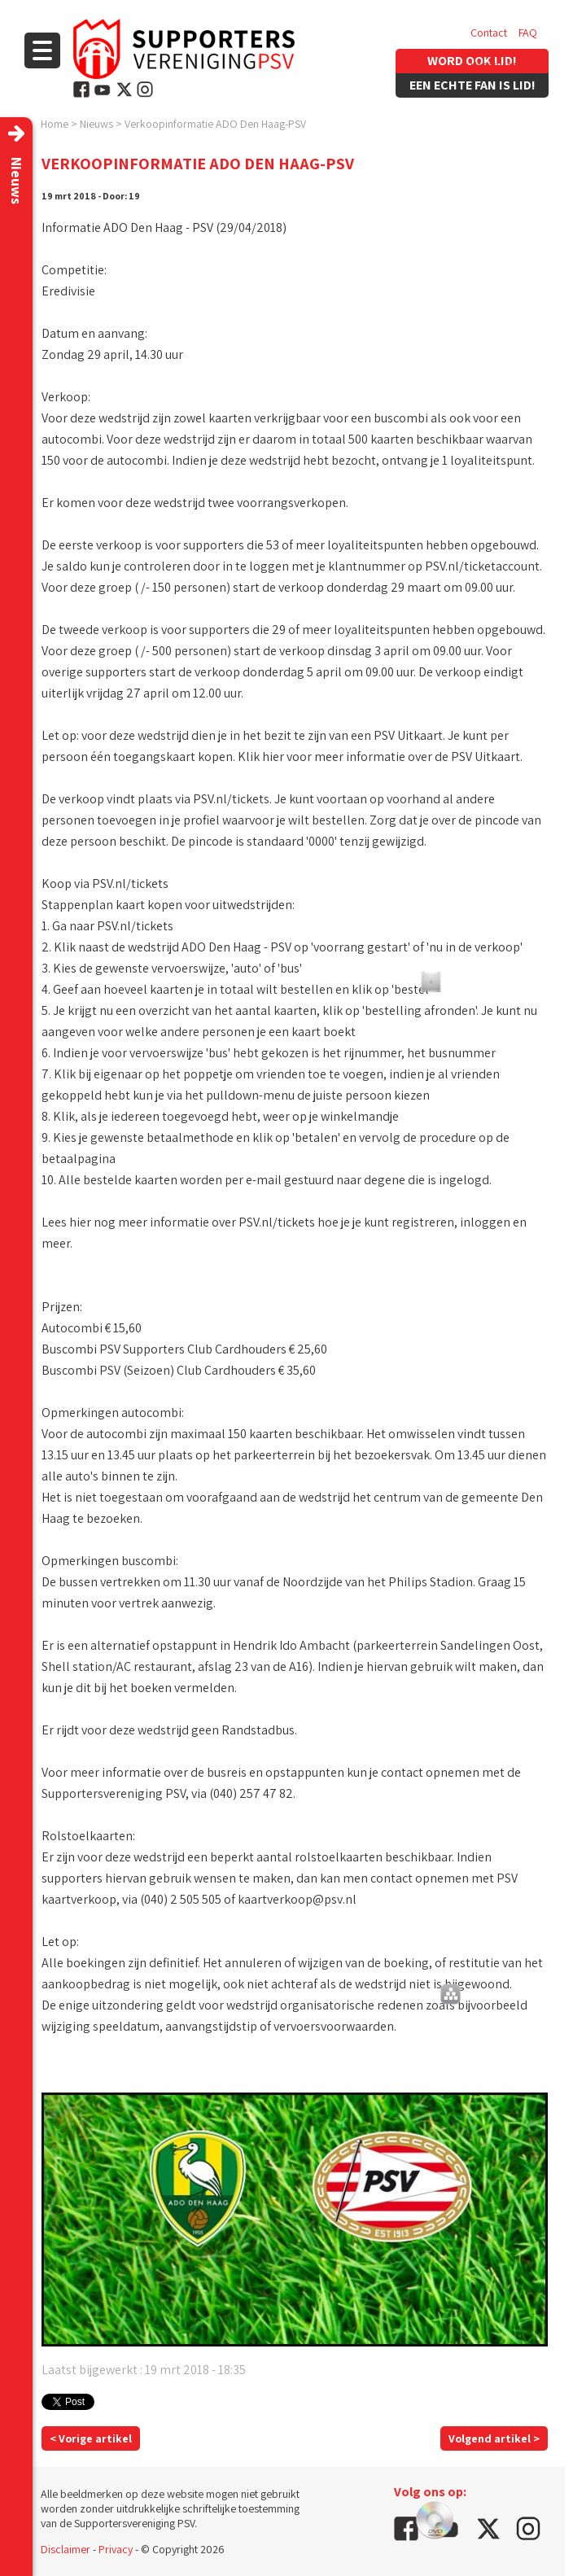 This screenshot has width=573, height=2576. Describe the element at coordinates (431, 982) in the screenshot. I see `indicates mac pro desktop computer in system settings` at that location.